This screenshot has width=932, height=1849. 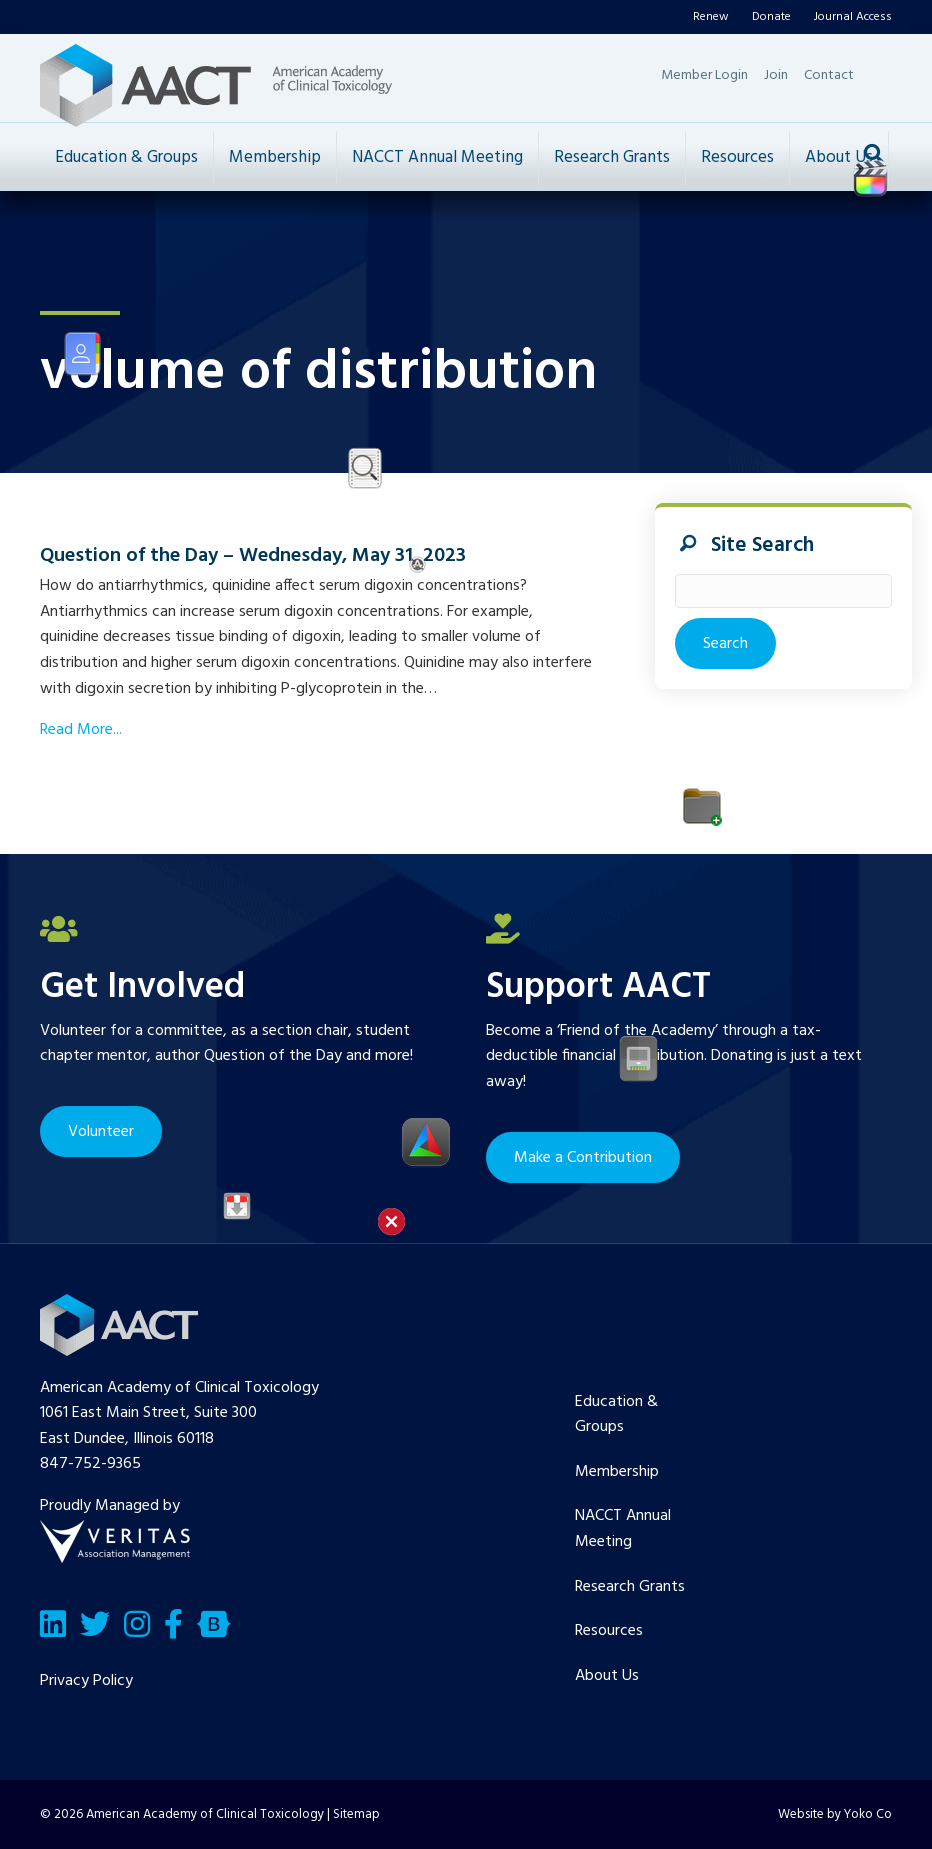 What do you see at coordinates (638, 1058) in the screenshot?
I see `gameboy rom file type indicator` at bounding box center [638, 1058].